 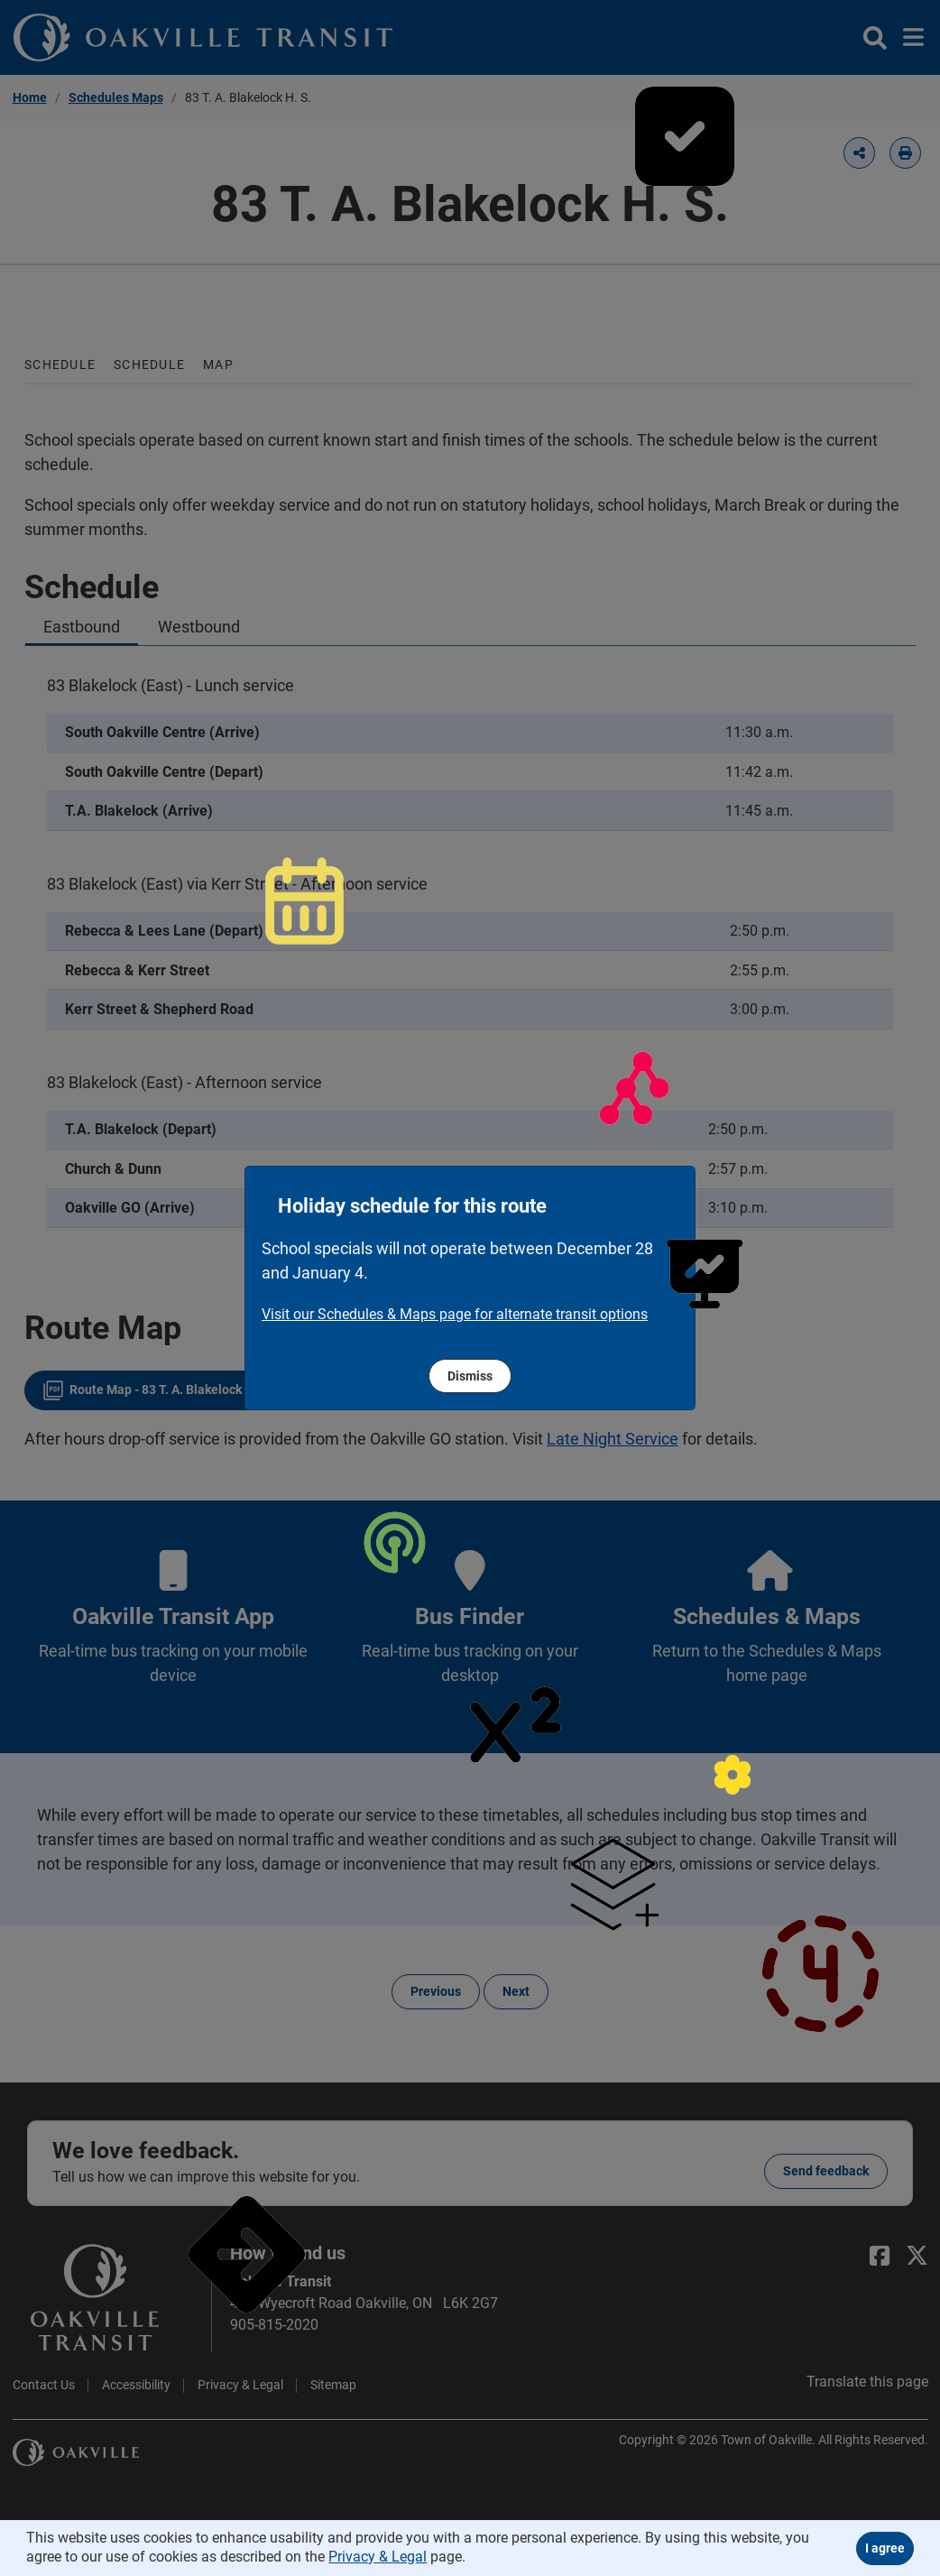 What do you see at coordinates (511, 1732) in the screenshot?
I see `apply superscript formatting to selected text` at bounding box center [511, 1732].